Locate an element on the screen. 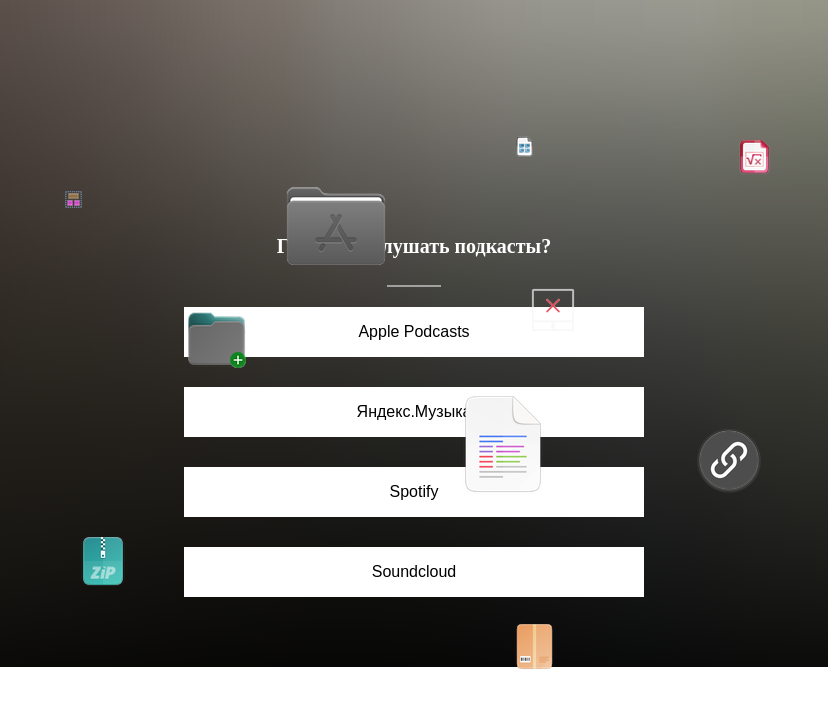  touchpad is disabled or unavailable is located at coordinates (553, 310).